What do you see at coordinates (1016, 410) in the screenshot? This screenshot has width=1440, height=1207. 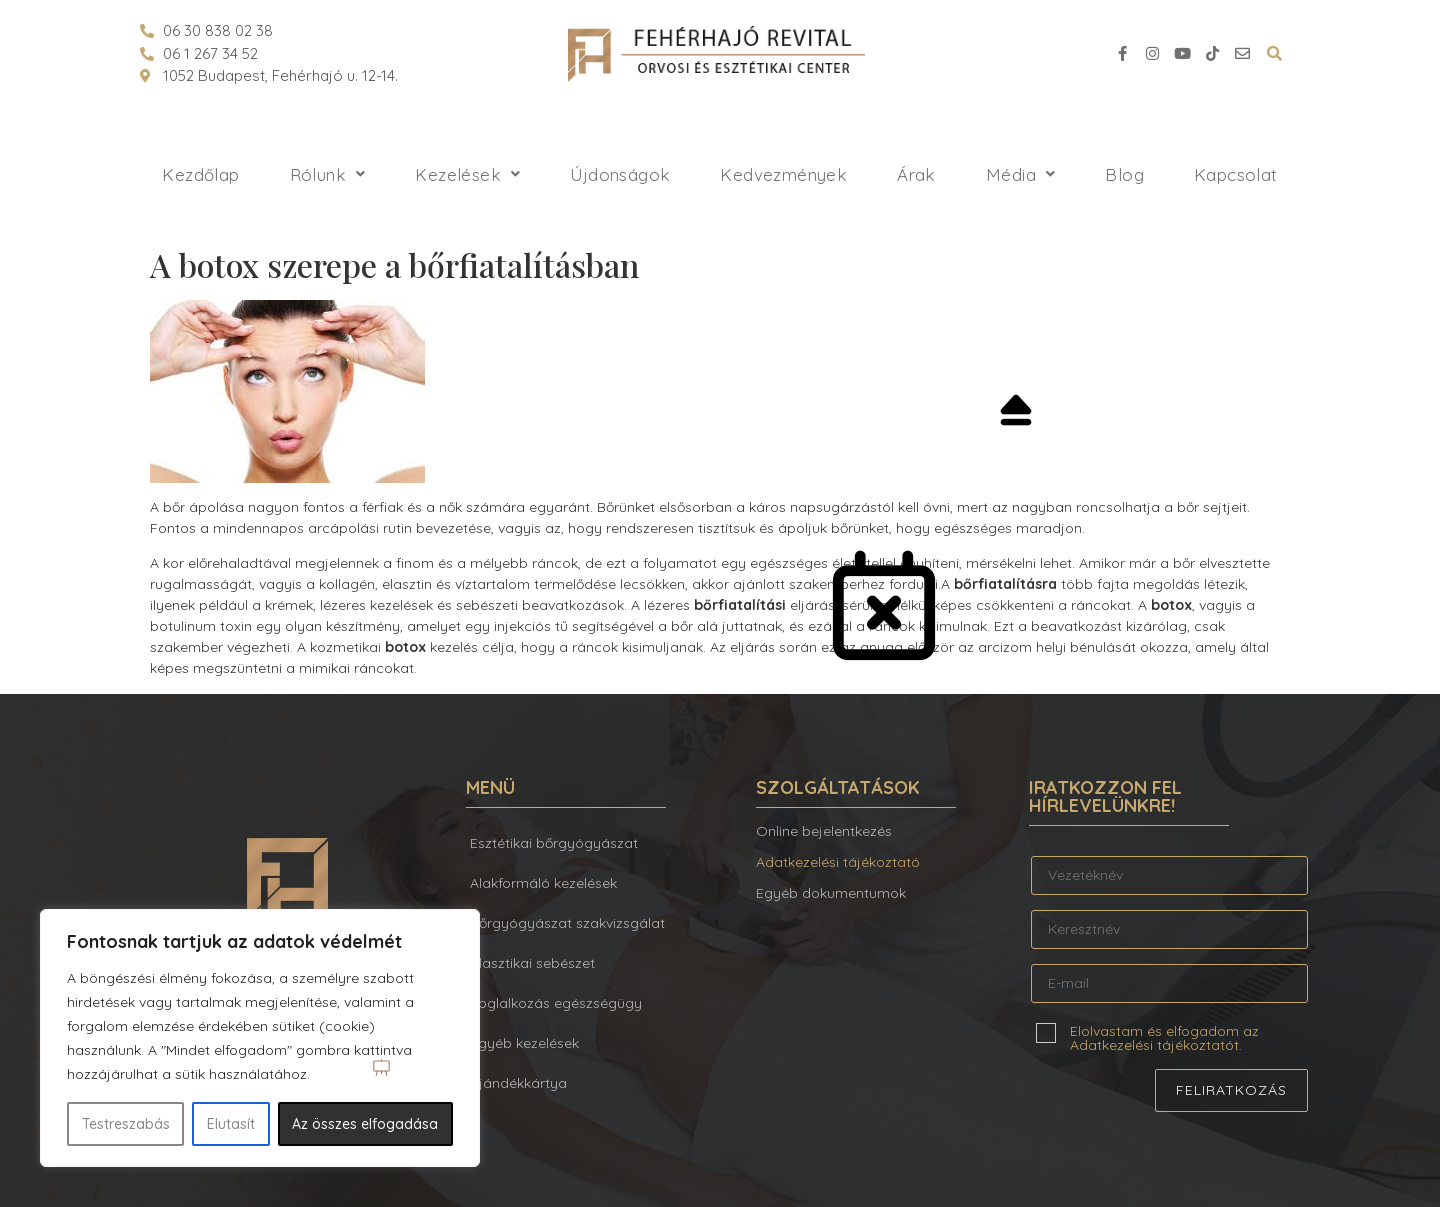 I see `eject media or removable device` at bounding box center [1016, 410].